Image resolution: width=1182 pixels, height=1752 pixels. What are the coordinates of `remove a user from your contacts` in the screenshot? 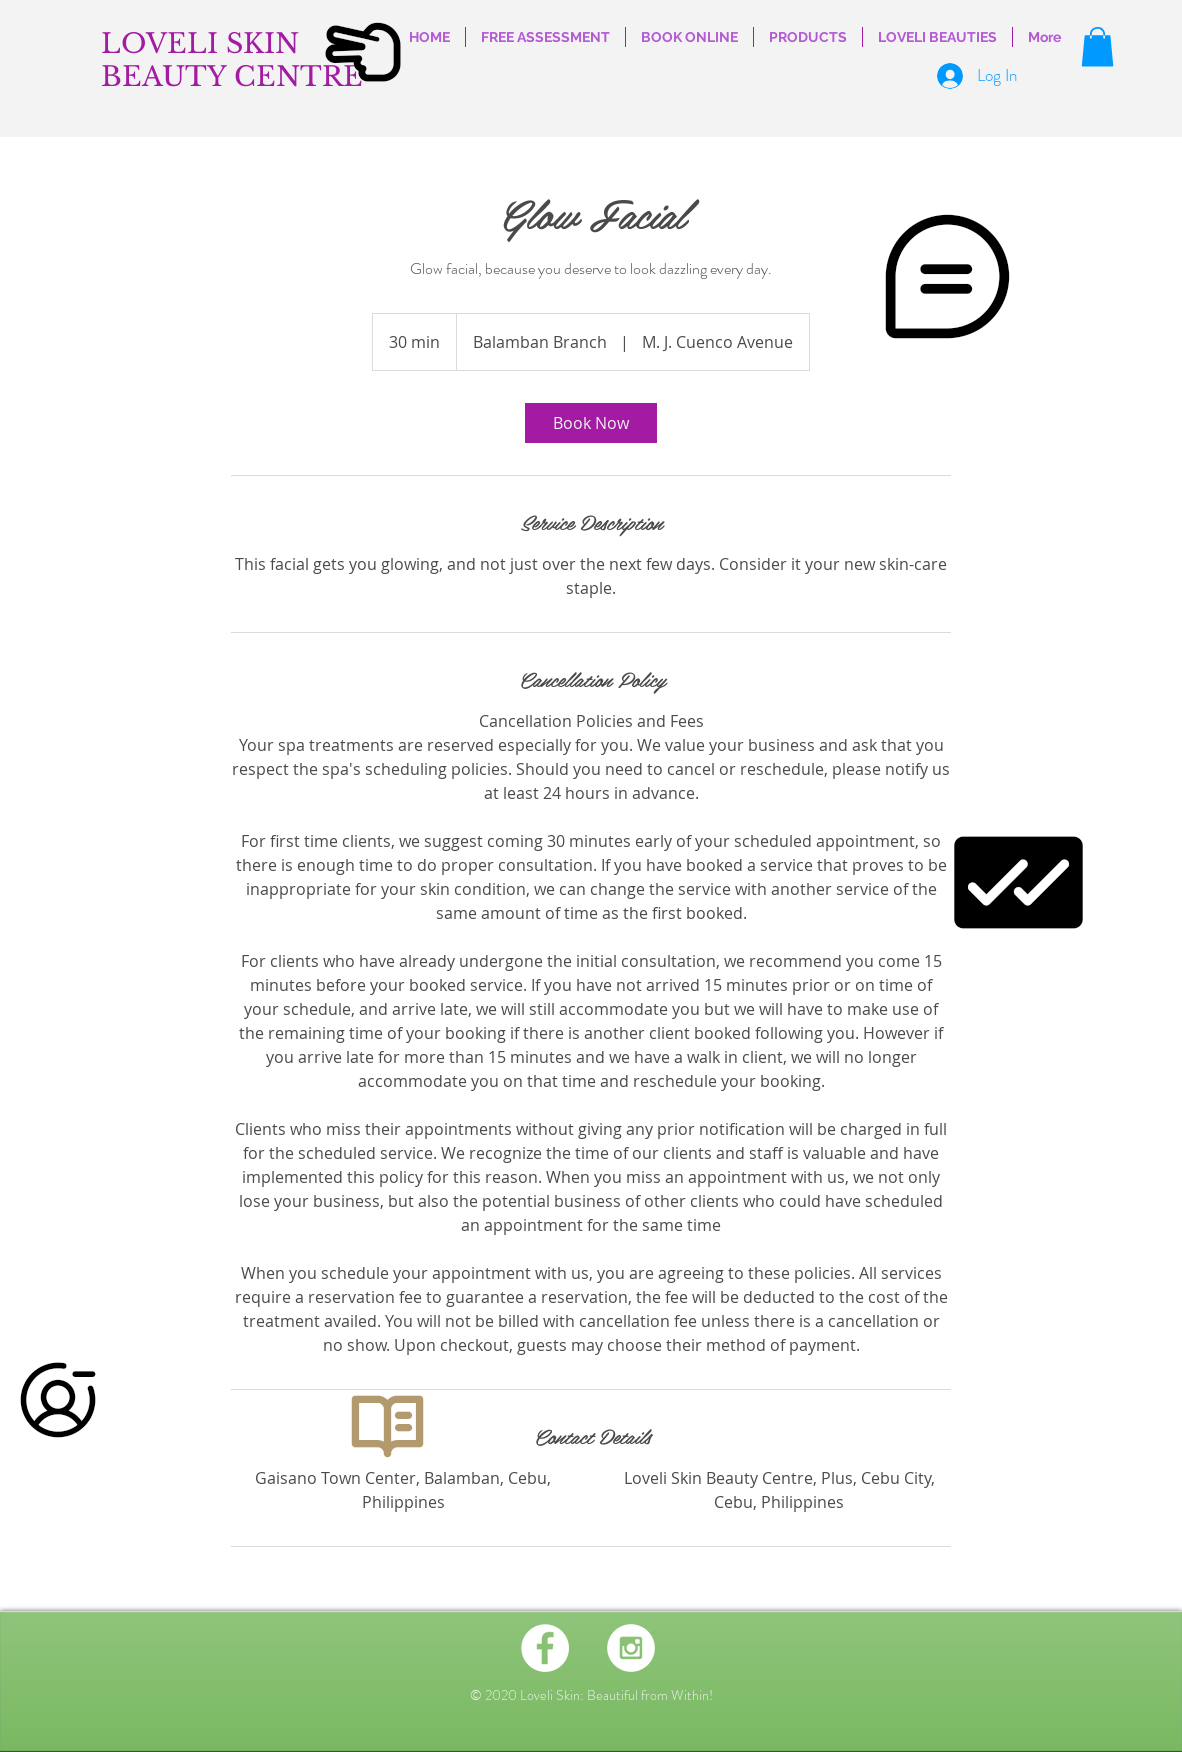 It's located at (58, 1400).